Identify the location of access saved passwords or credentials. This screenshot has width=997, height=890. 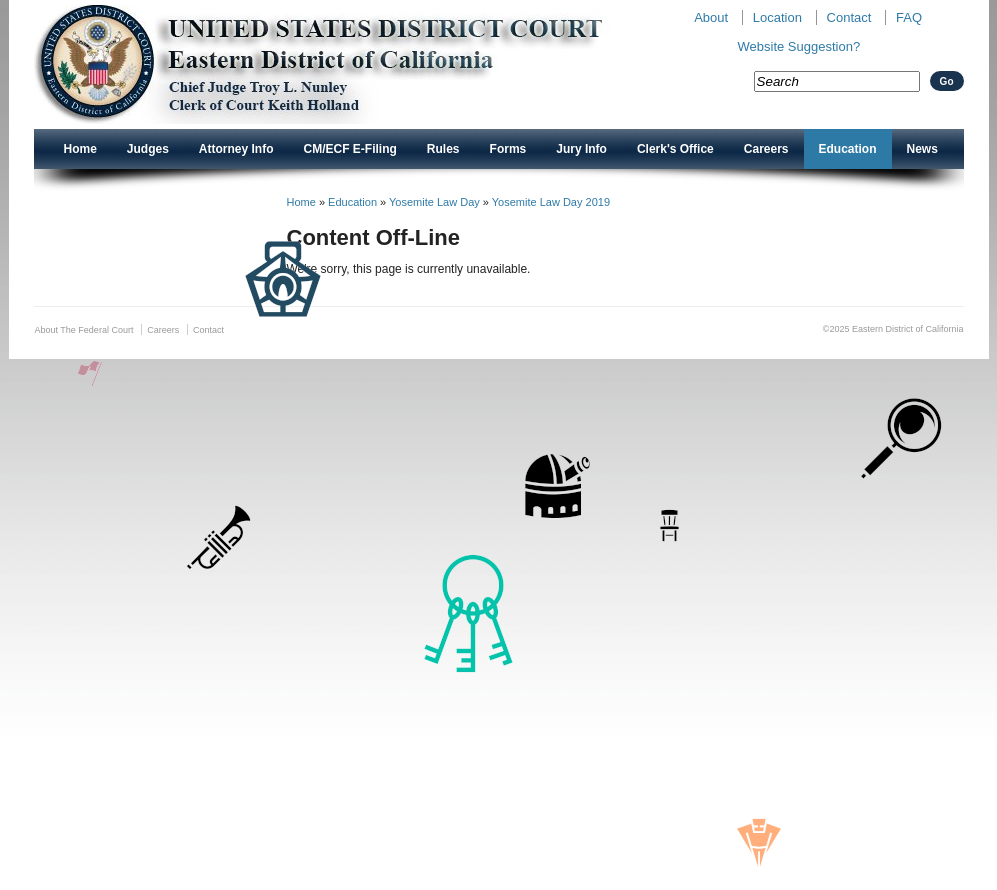
(468, 613).